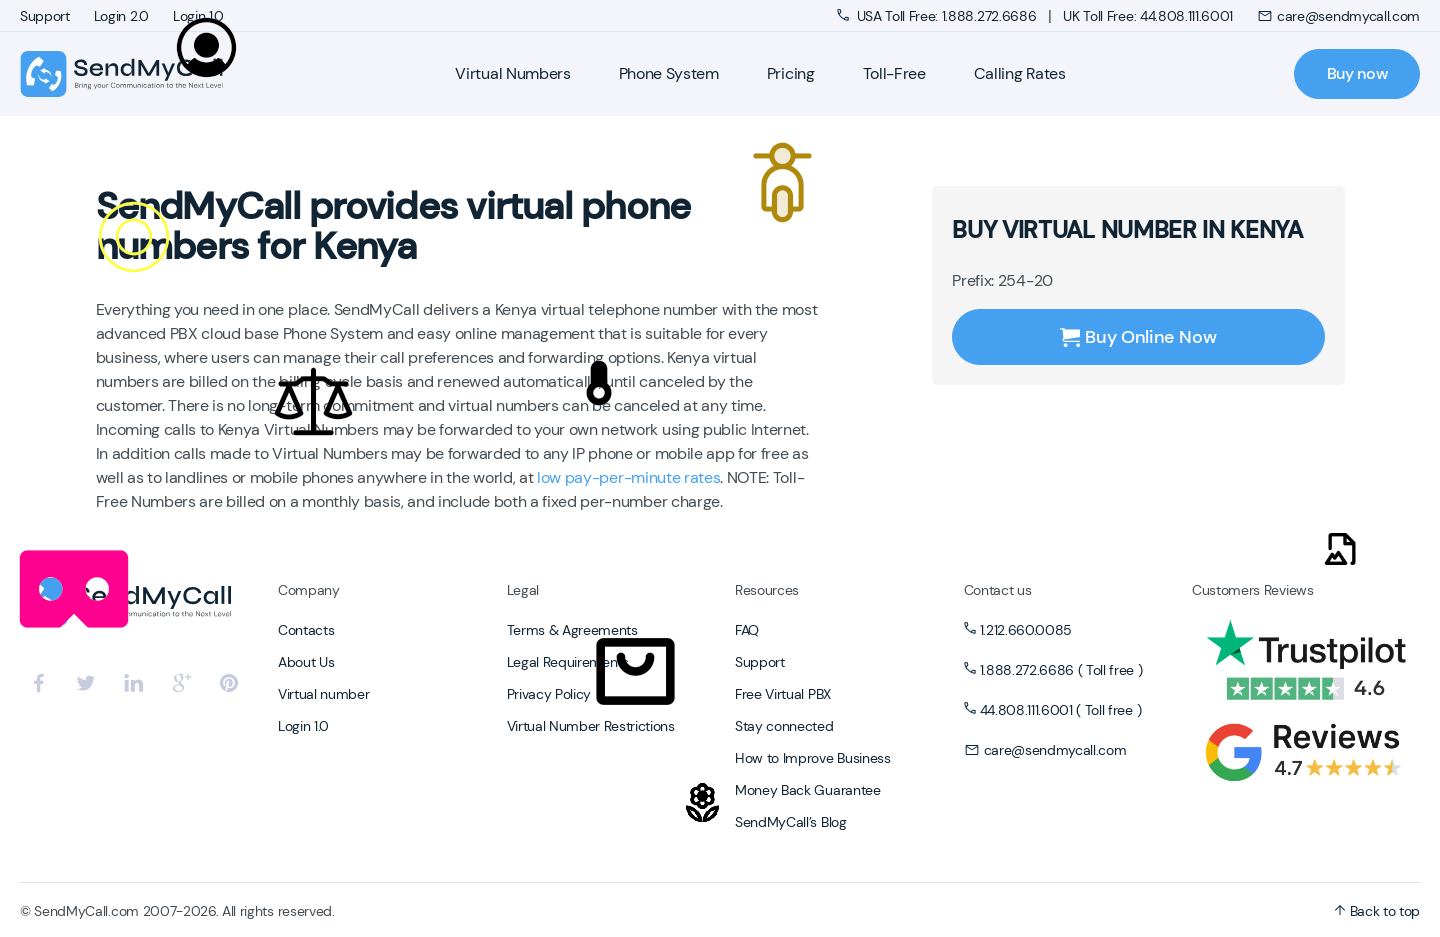 Image resolution: width=1440 pixels, height=937 pixels. What do you see at coordinates (1342, 549) in the screenshot?
I see `view image file` at bounding box center [1342, 549].